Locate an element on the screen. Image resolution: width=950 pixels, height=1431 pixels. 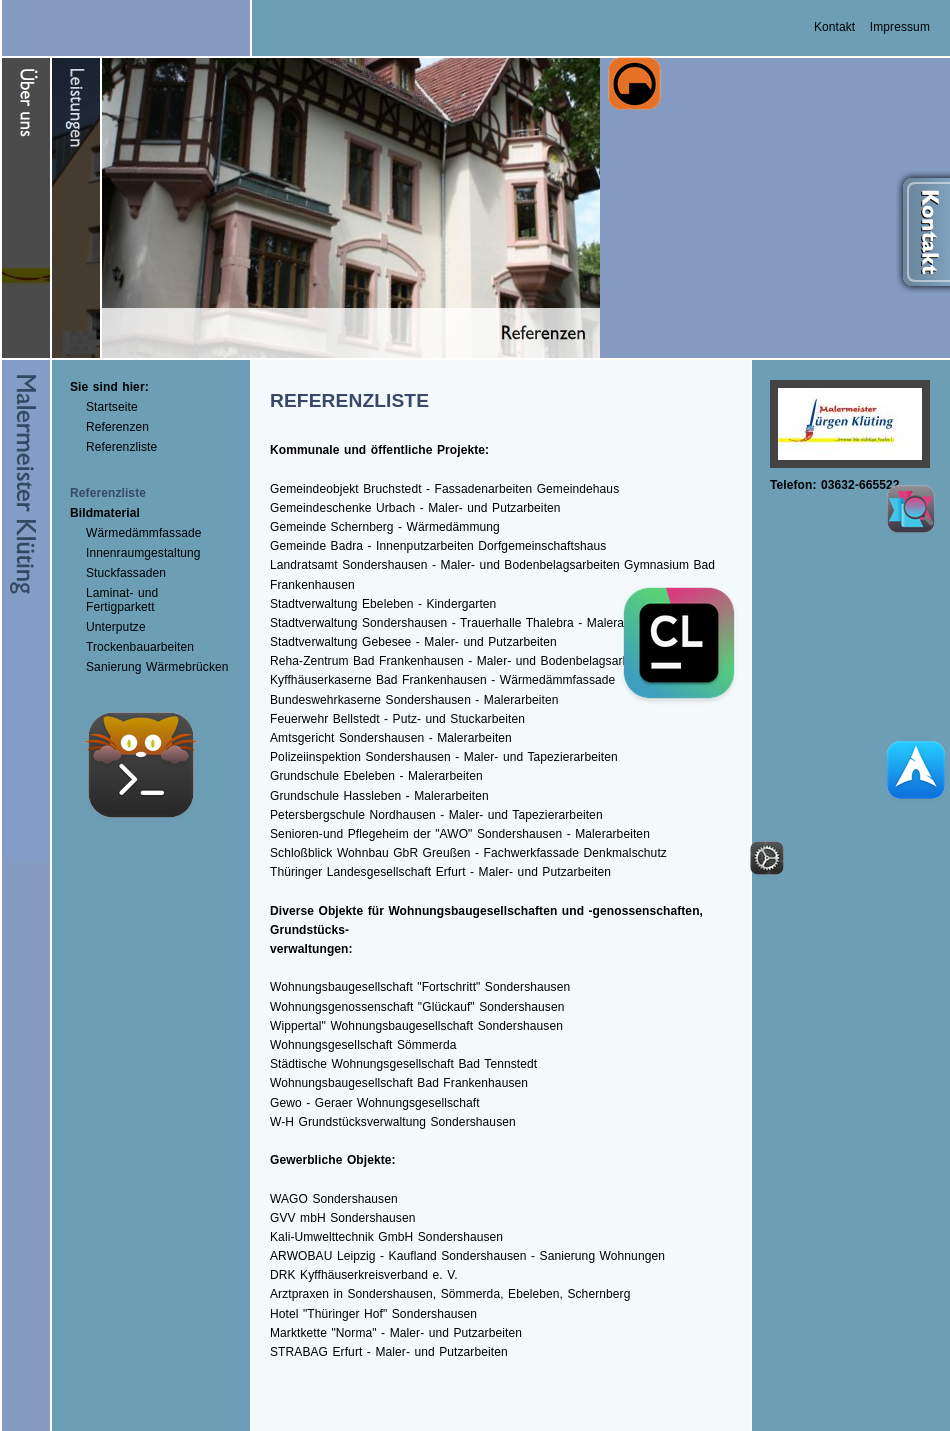
open CLion IDE application is located at coordinates (679, 643).